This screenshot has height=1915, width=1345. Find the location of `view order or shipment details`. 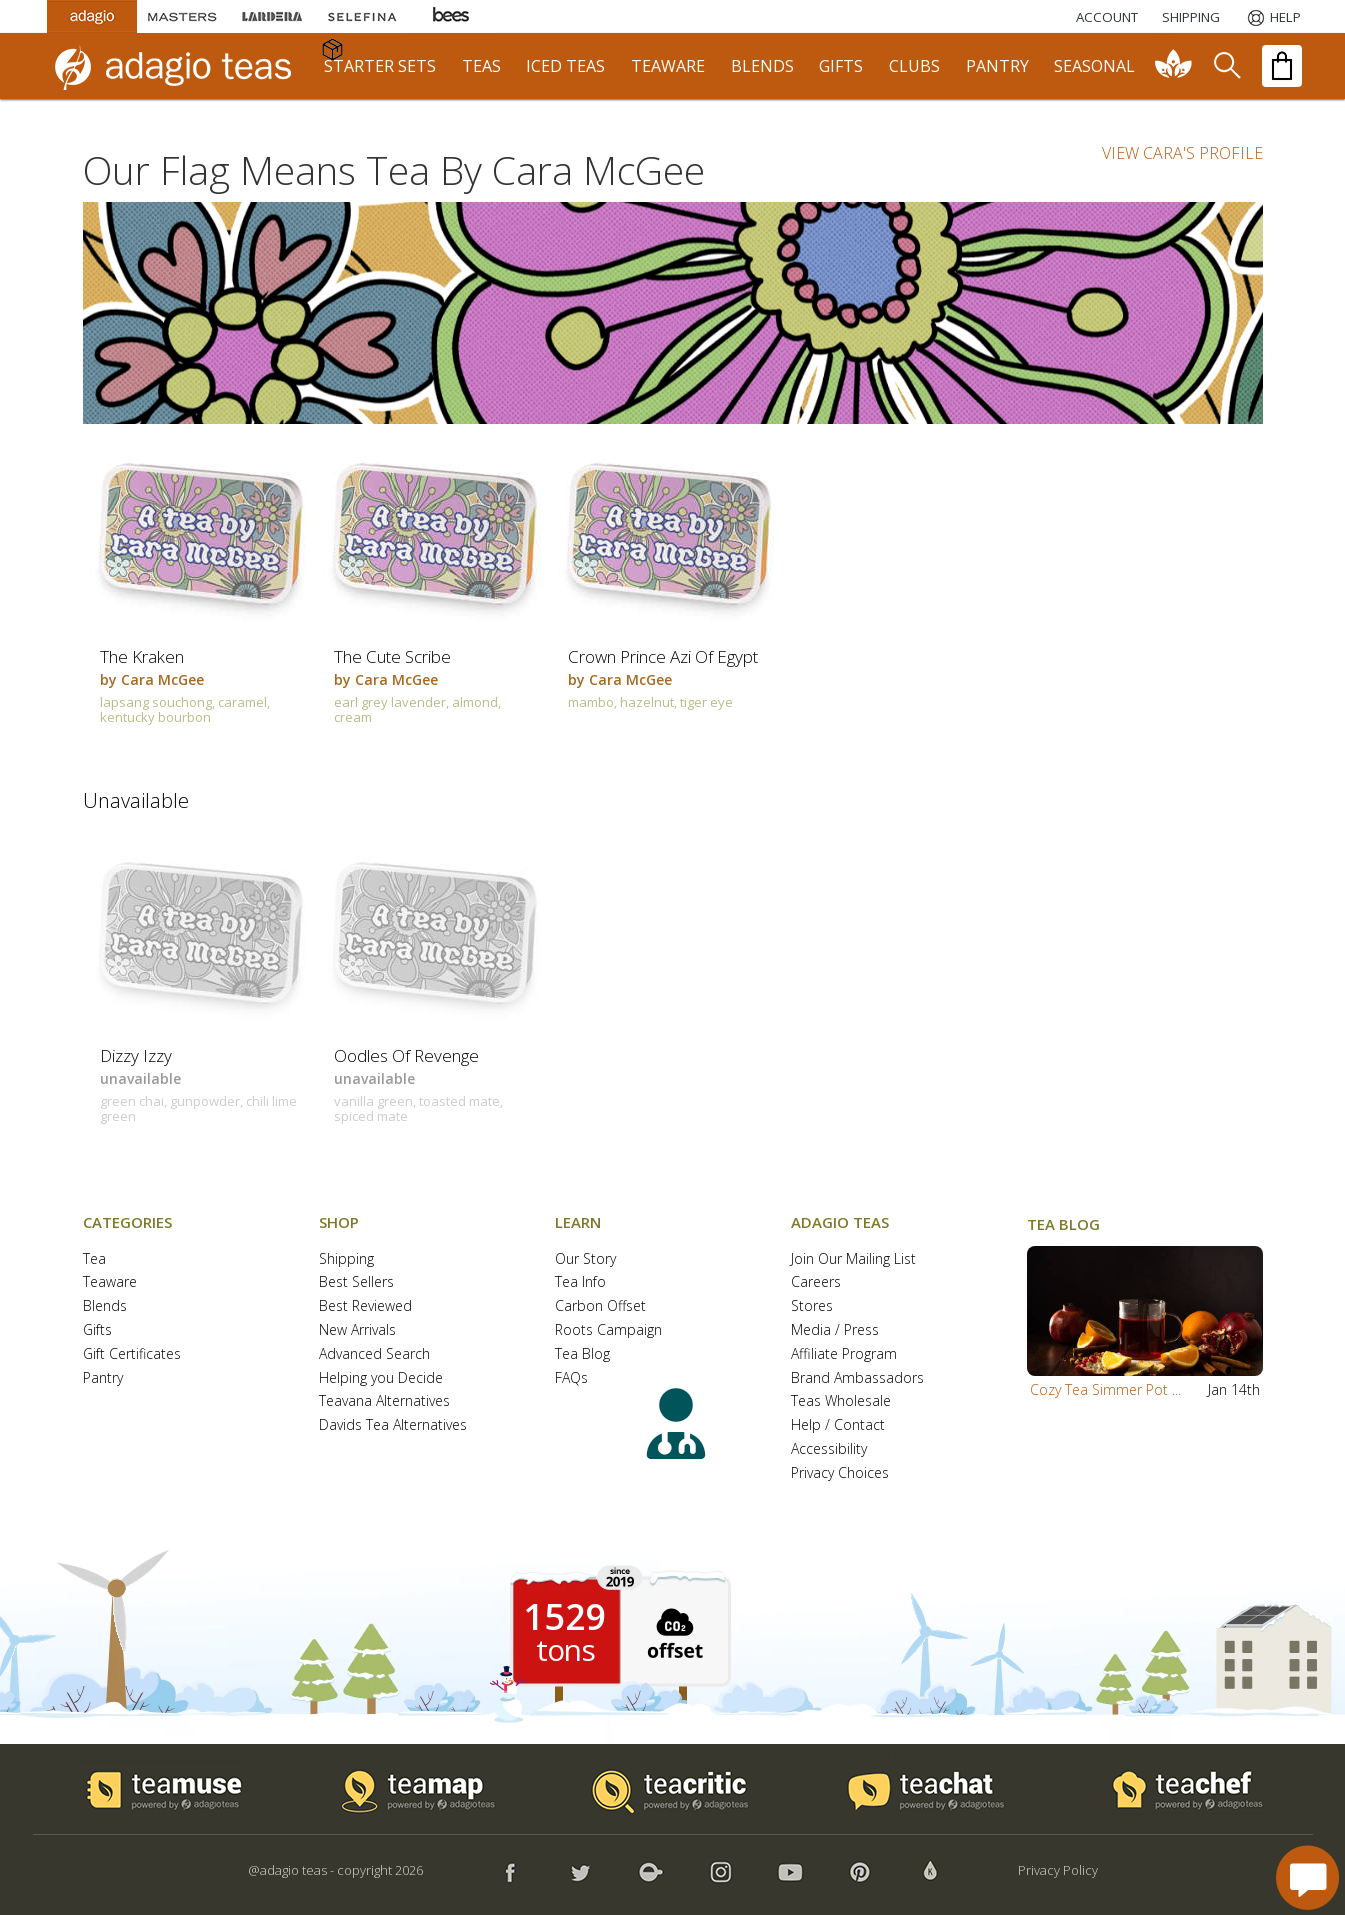

view order or shipment details is located at coordinates (332, 49).